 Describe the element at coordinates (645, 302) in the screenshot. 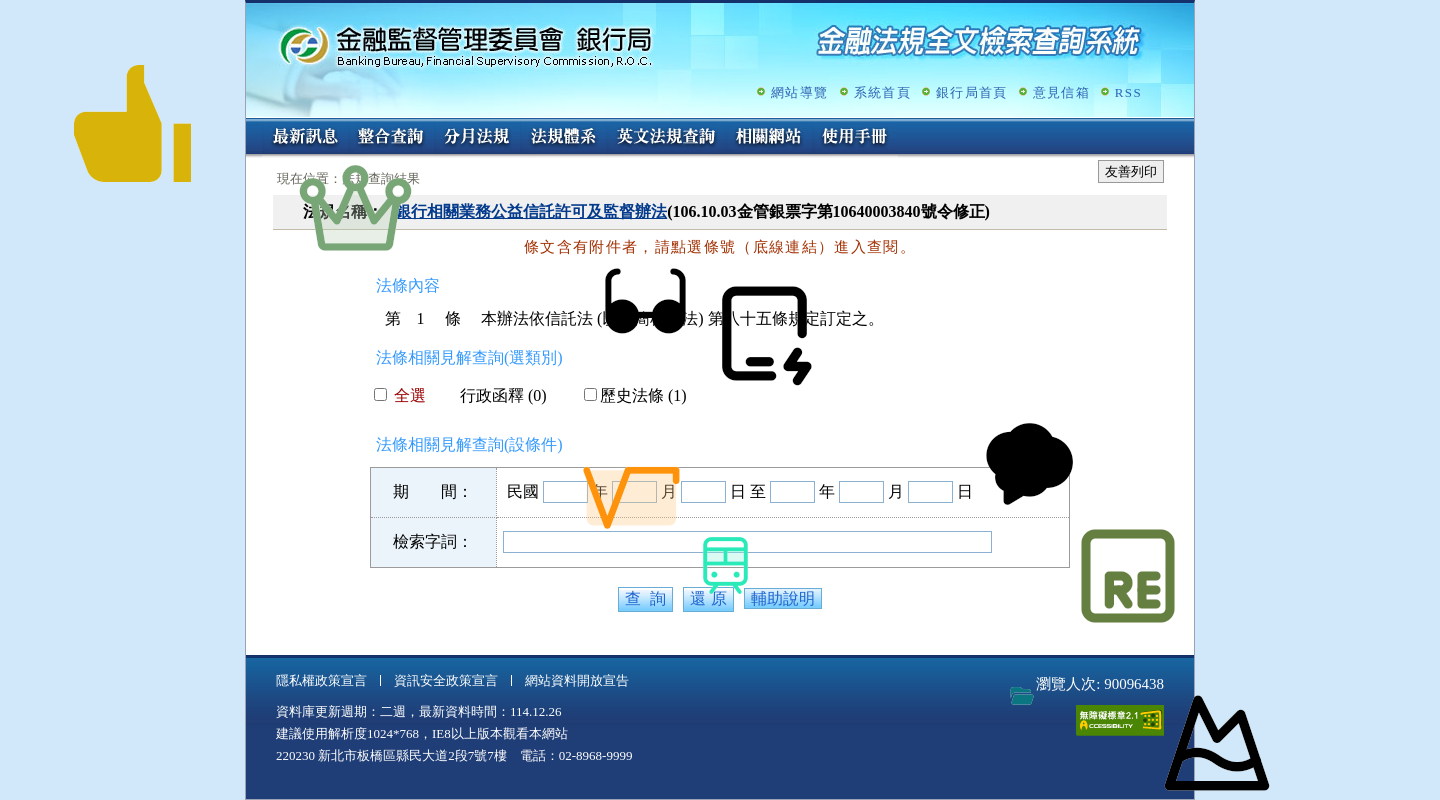

I see `enable reading mode or accessibility features` at that location.